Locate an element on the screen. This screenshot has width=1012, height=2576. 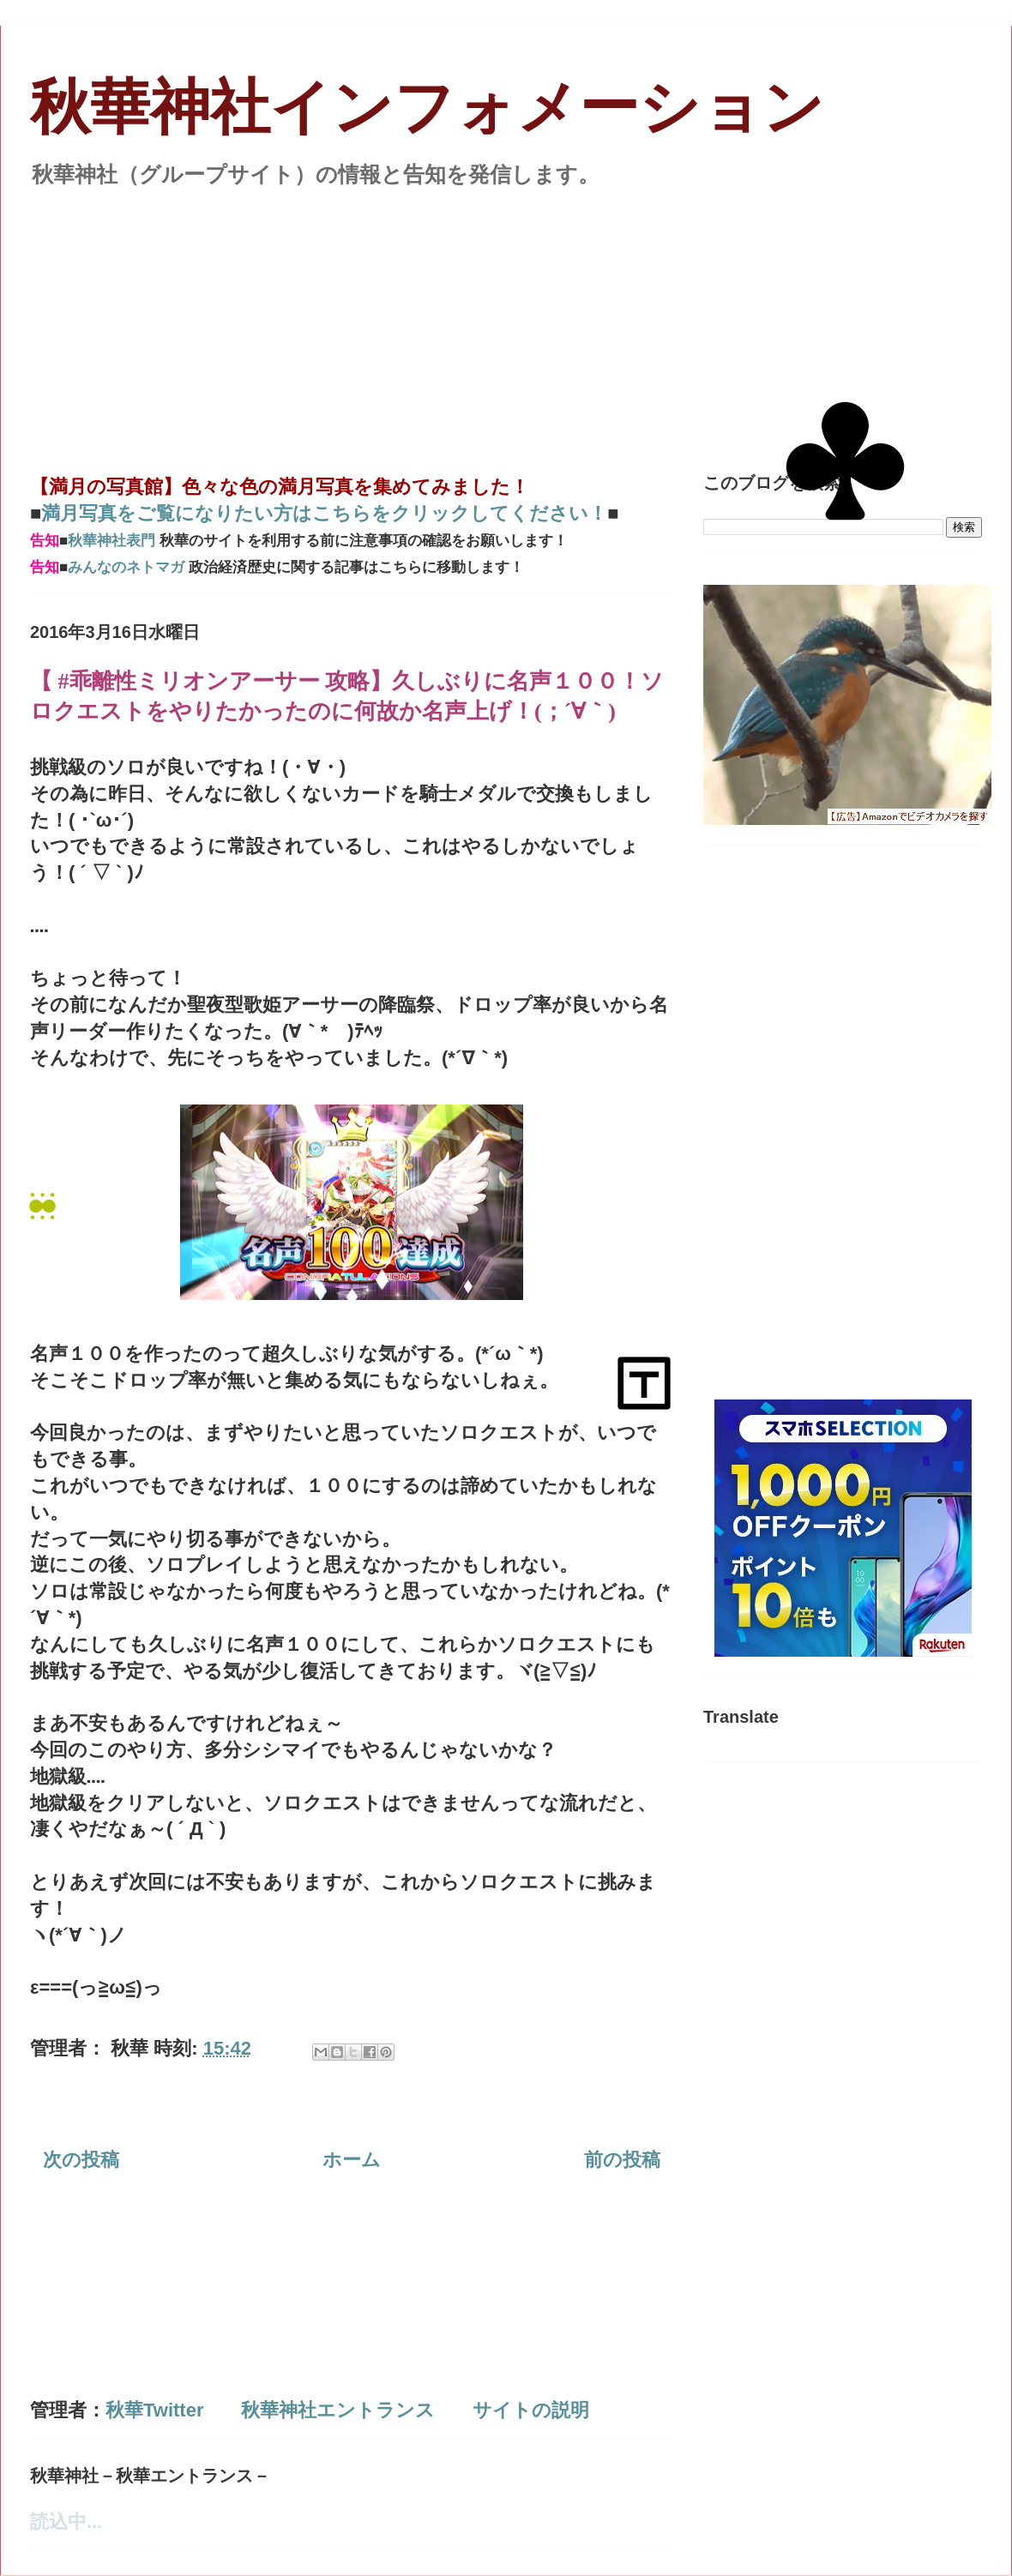
indicates hazy or foggy weather conditions is located at coordinates (42, 1206).